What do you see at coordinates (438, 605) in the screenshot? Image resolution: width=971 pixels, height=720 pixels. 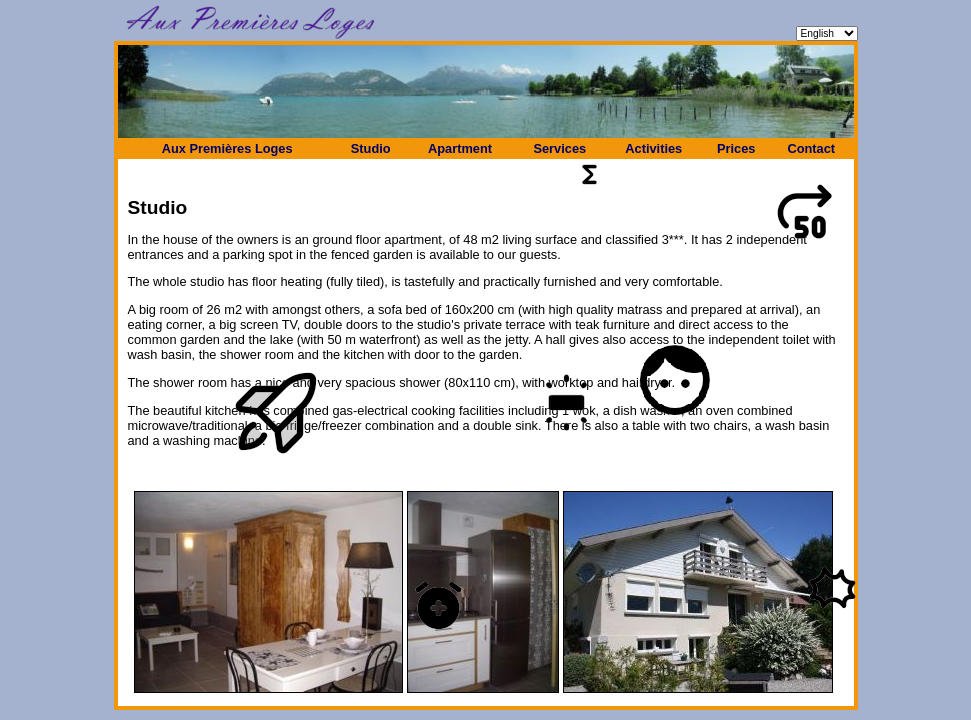 I see `add a new alarm` at bounding box center [438, 605].